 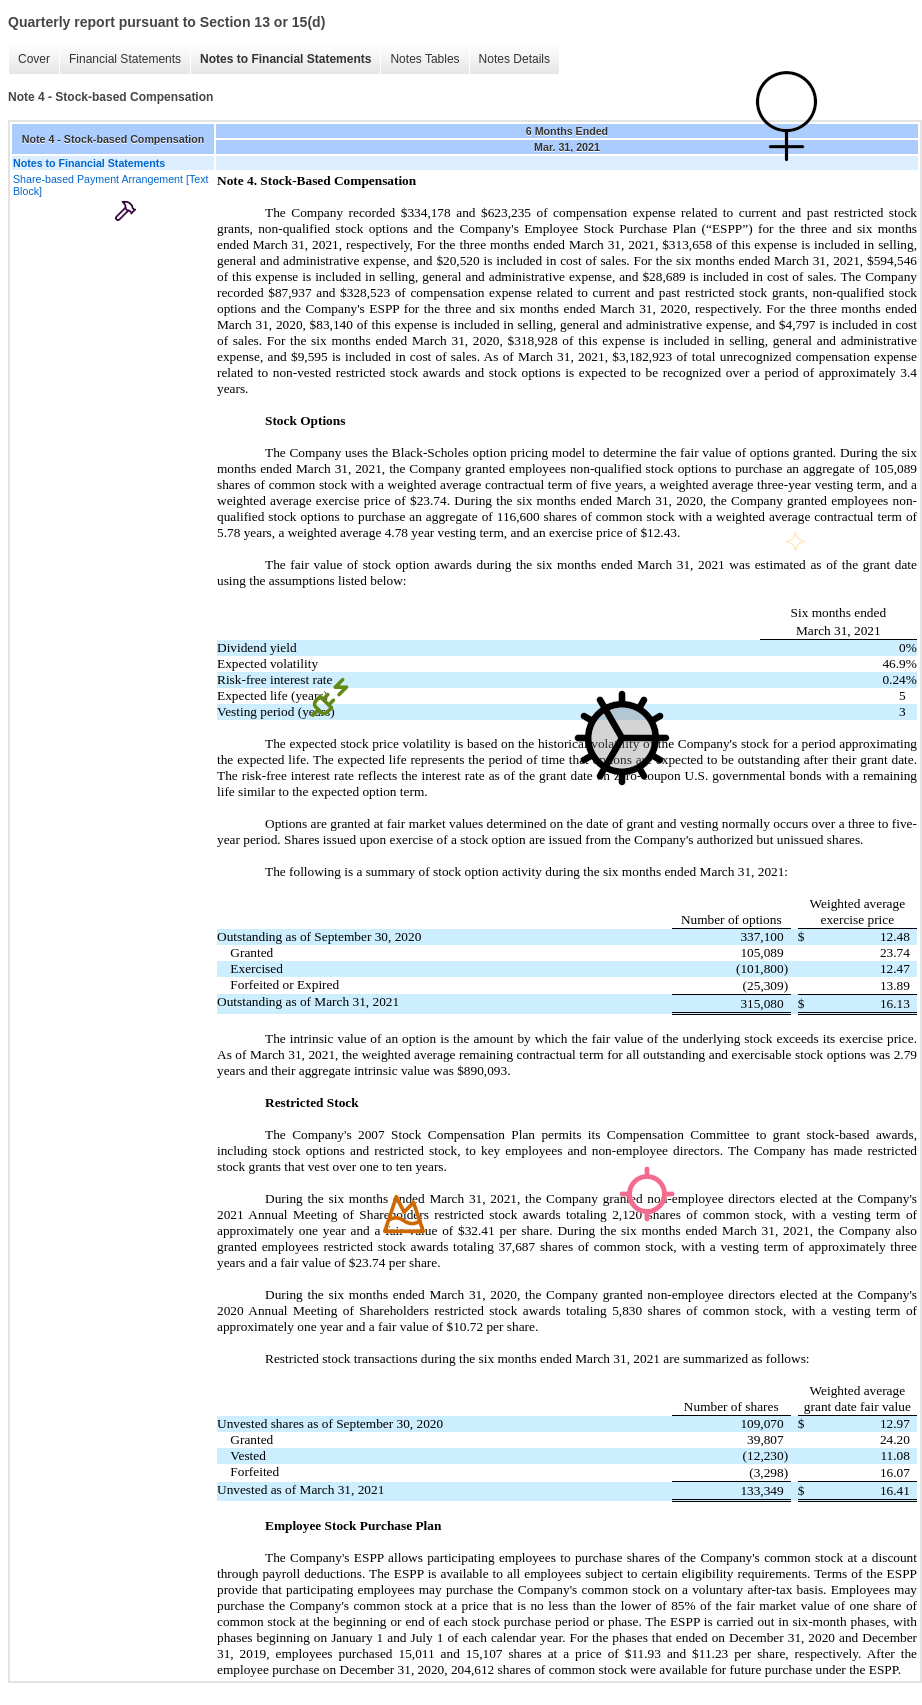 What do you see at coordinates (125, 210) in the screenshot?
I see `access tools or settings` at bounding box center [125, 210].